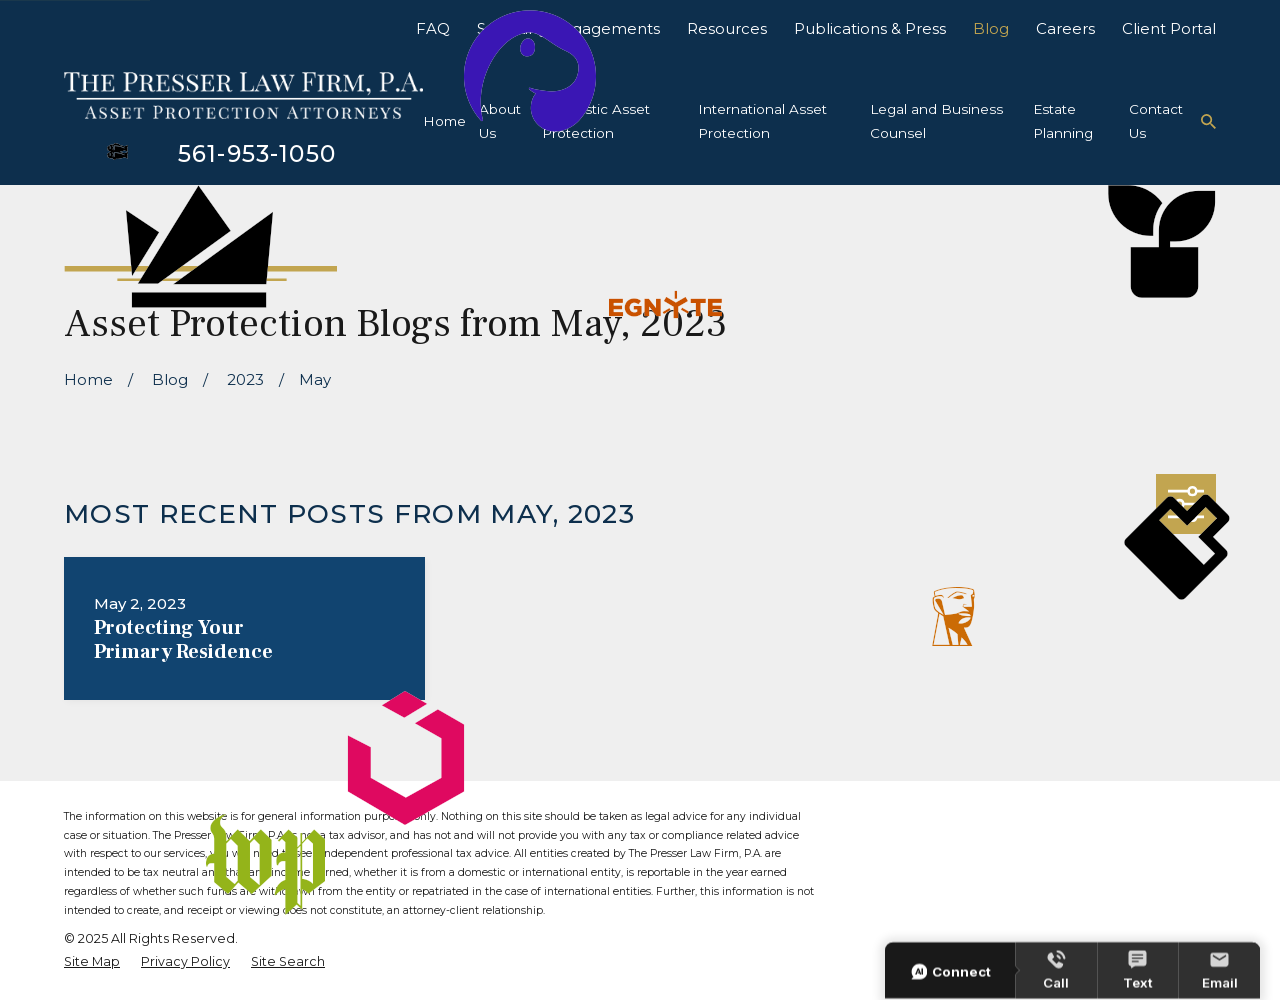 The width and height of the screenshot is (1280, 1000). What do you see at coordinates (953, 616) in the screenshot?
I see `kingston technology company logo` at bounding box center [953, 616].